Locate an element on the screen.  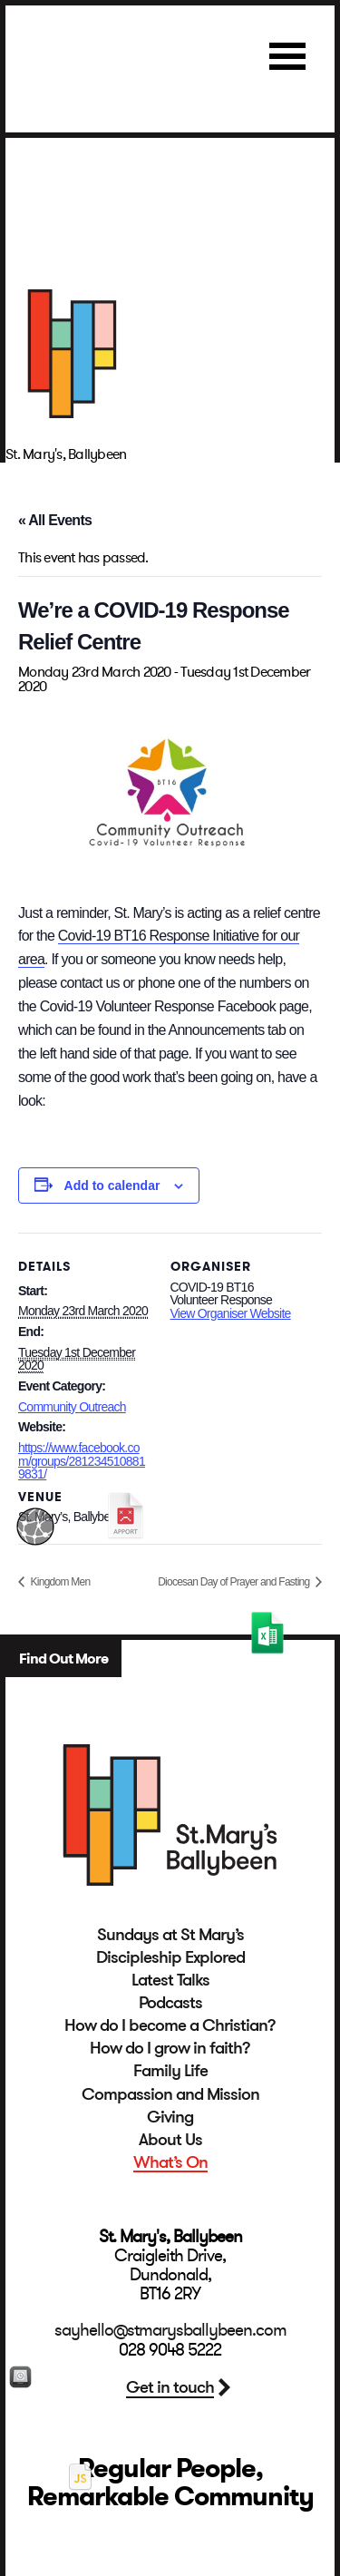
open system backup preferences is located at coordinates (20, 2376).